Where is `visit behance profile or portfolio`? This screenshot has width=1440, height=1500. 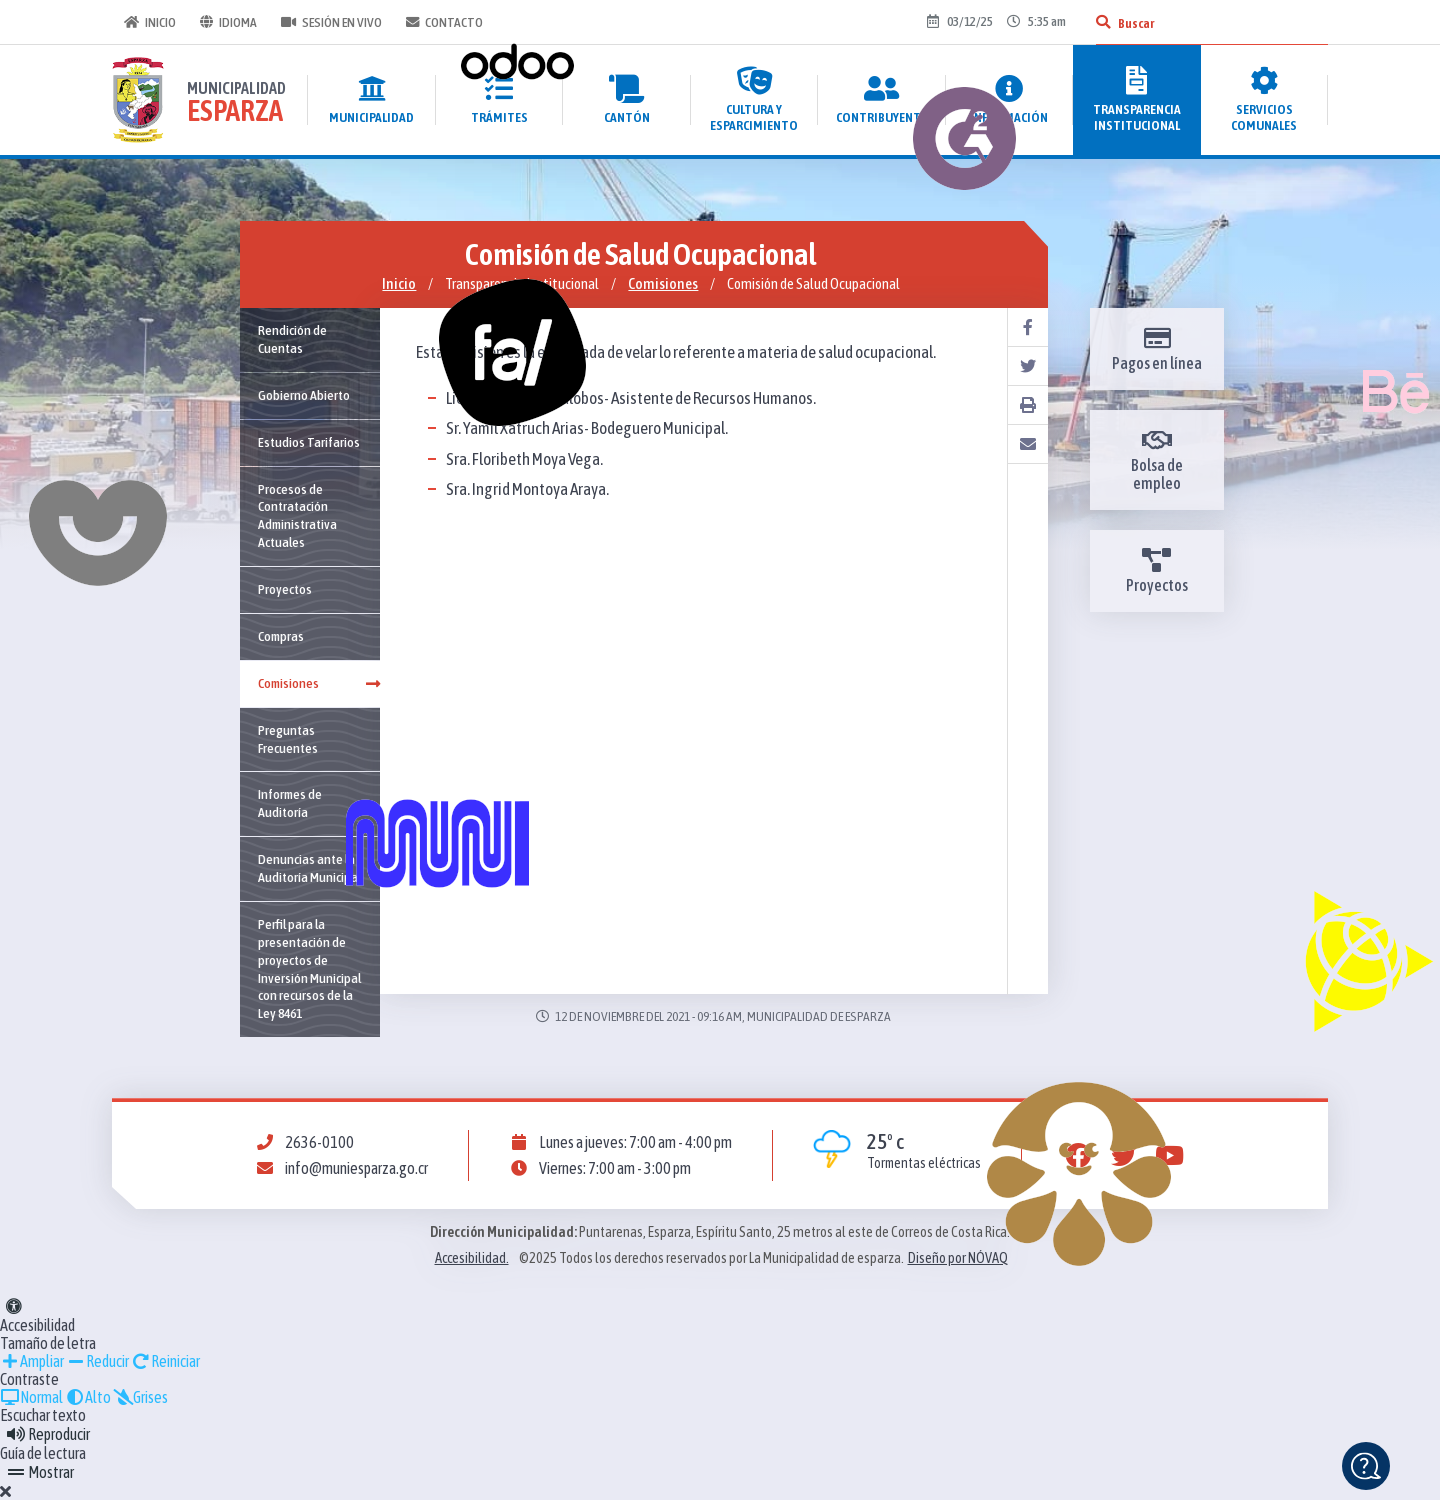 visit behance profile or portfolio is located at coordinates (1396, 391).